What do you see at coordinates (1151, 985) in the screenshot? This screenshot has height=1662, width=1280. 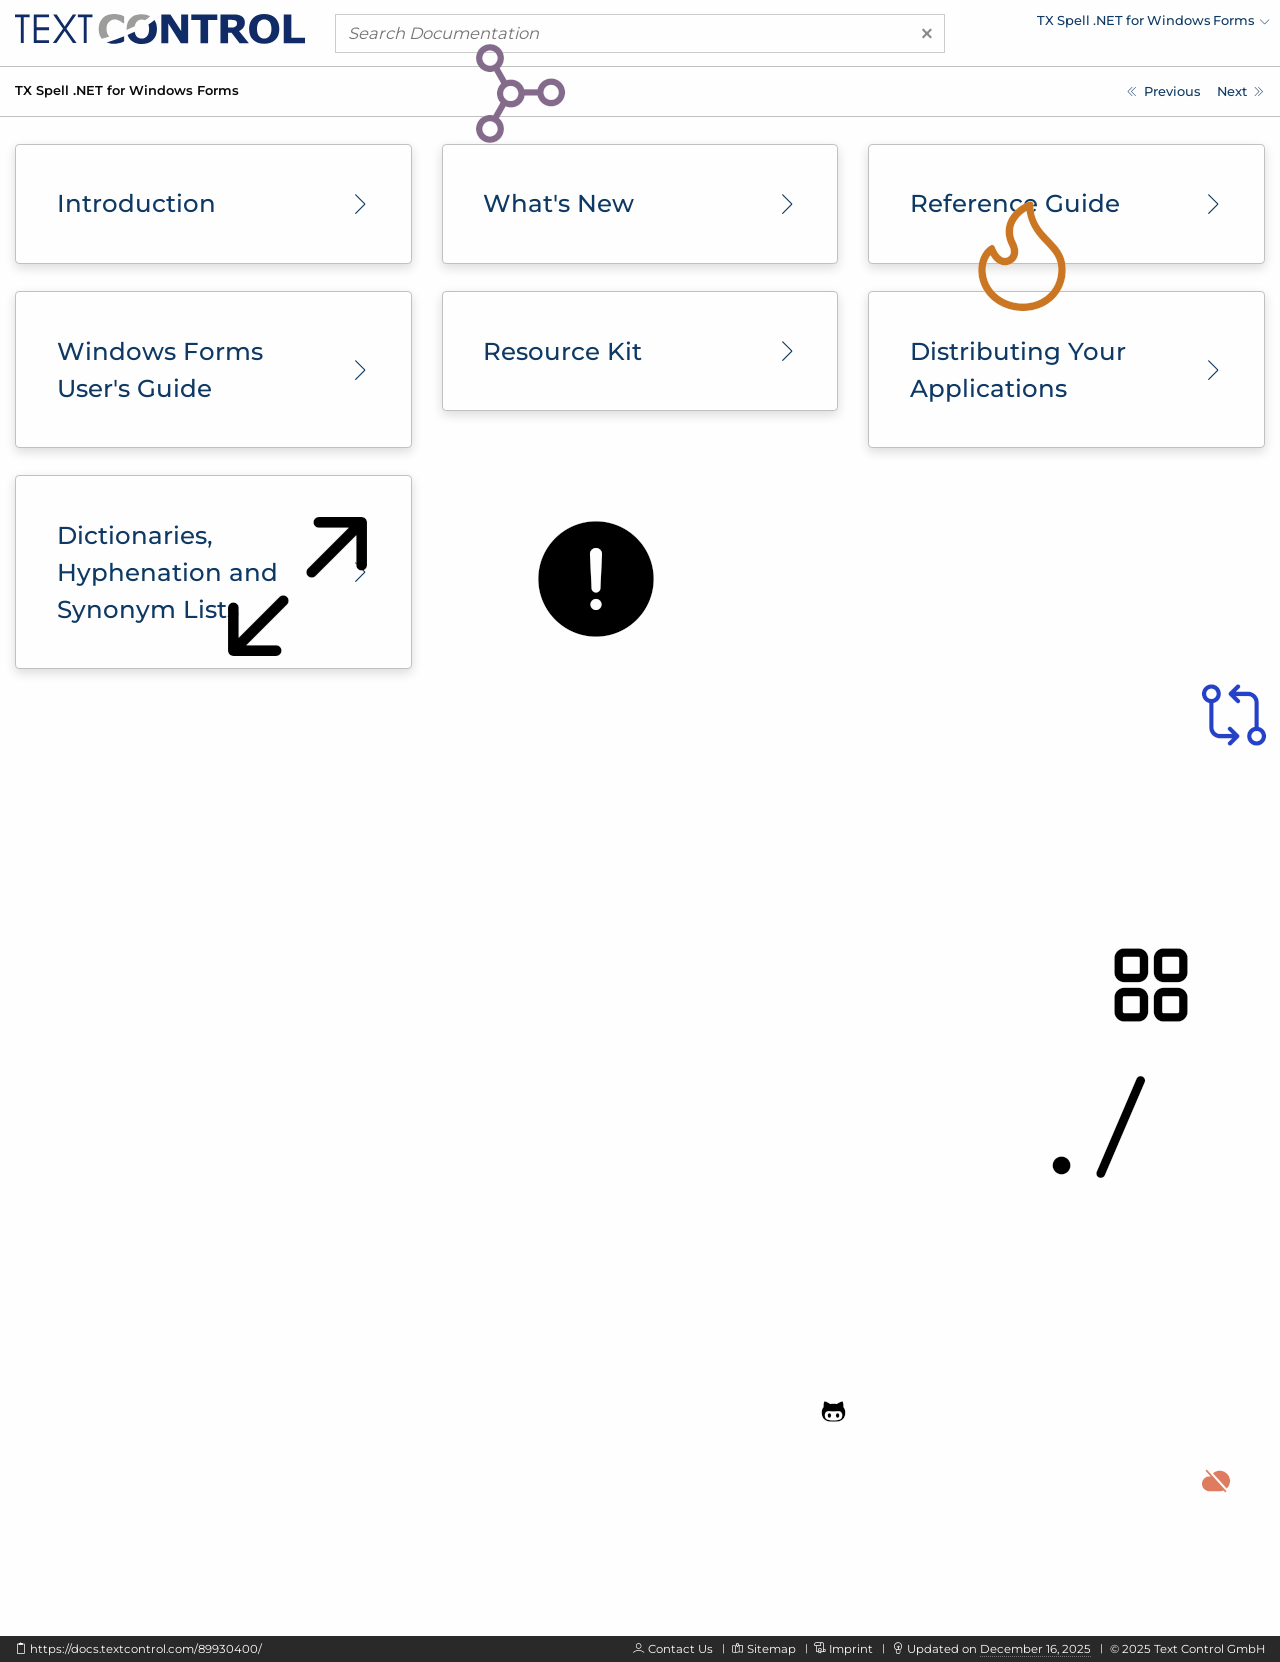 I see `view all apps` at bounding box center [1151, 985].